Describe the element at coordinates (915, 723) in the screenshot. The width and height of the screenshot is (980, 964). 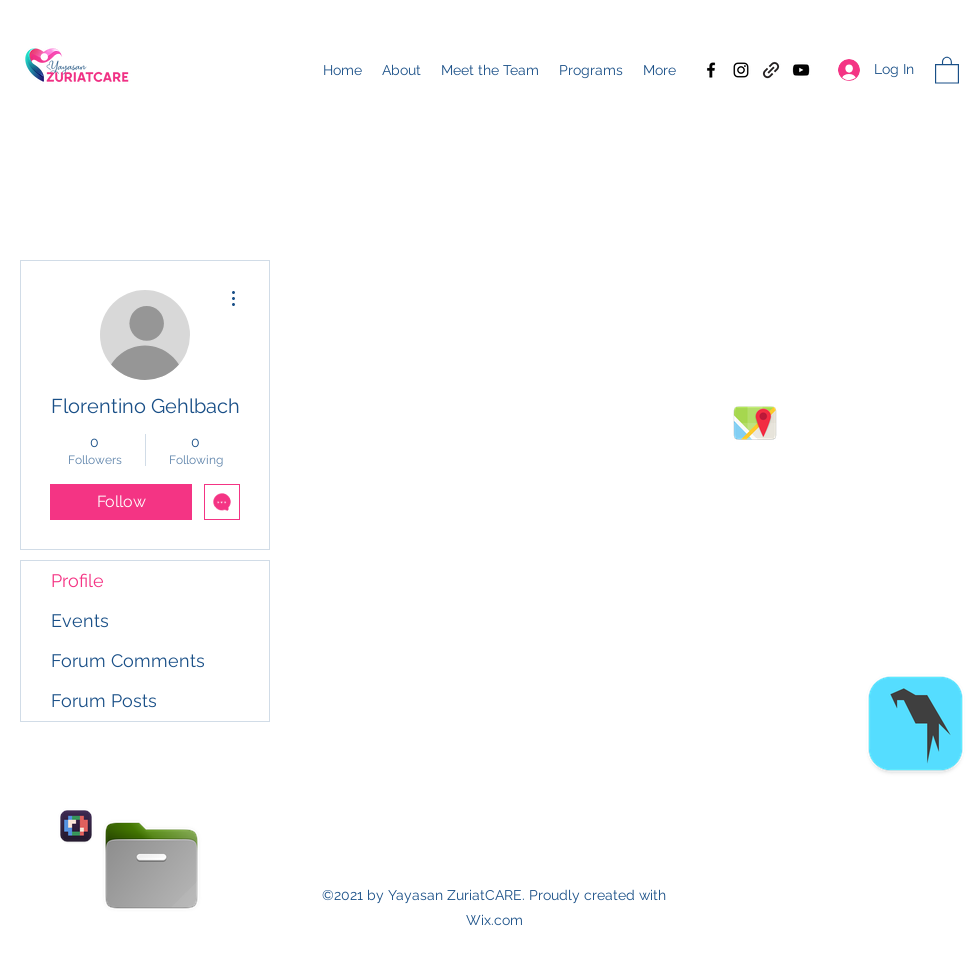
I see `launch the Parrot OS application` at that location.